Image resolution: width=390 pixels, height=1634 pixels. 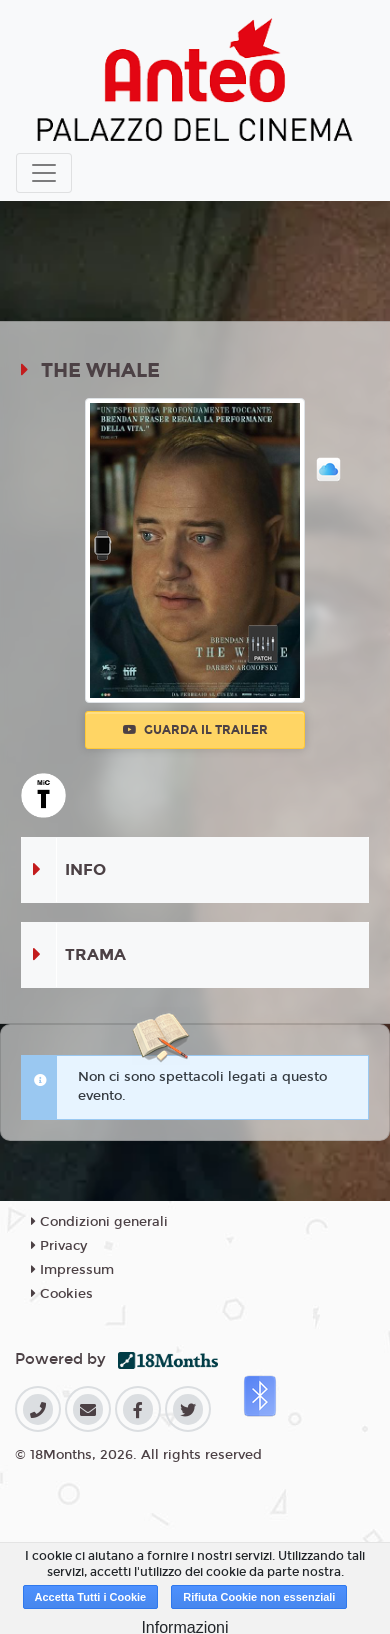 What do you see at coordinates (328, 469) in the screenshot?
I see `access iCloud storage and sync settings` at bounding box center [328, 469].